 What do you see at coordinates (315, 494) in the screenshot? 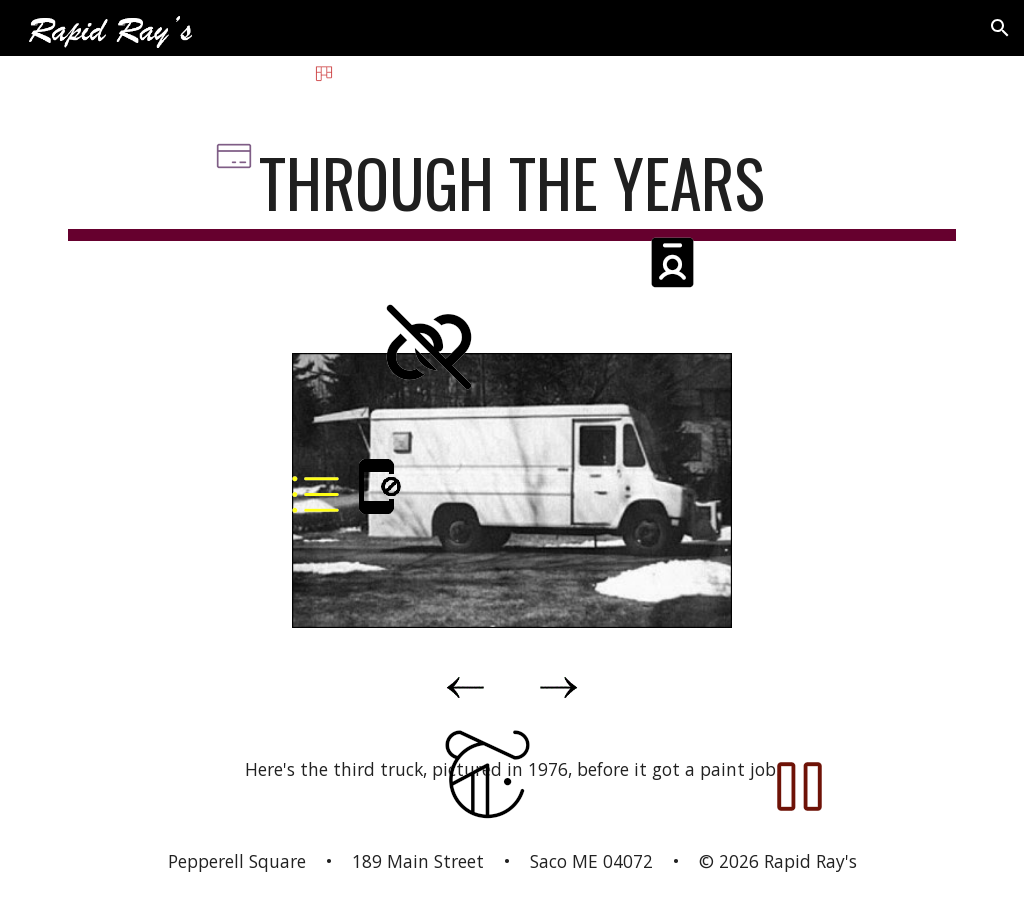
I see `view items in a bulleted list format` at bounding box center [315, 494].